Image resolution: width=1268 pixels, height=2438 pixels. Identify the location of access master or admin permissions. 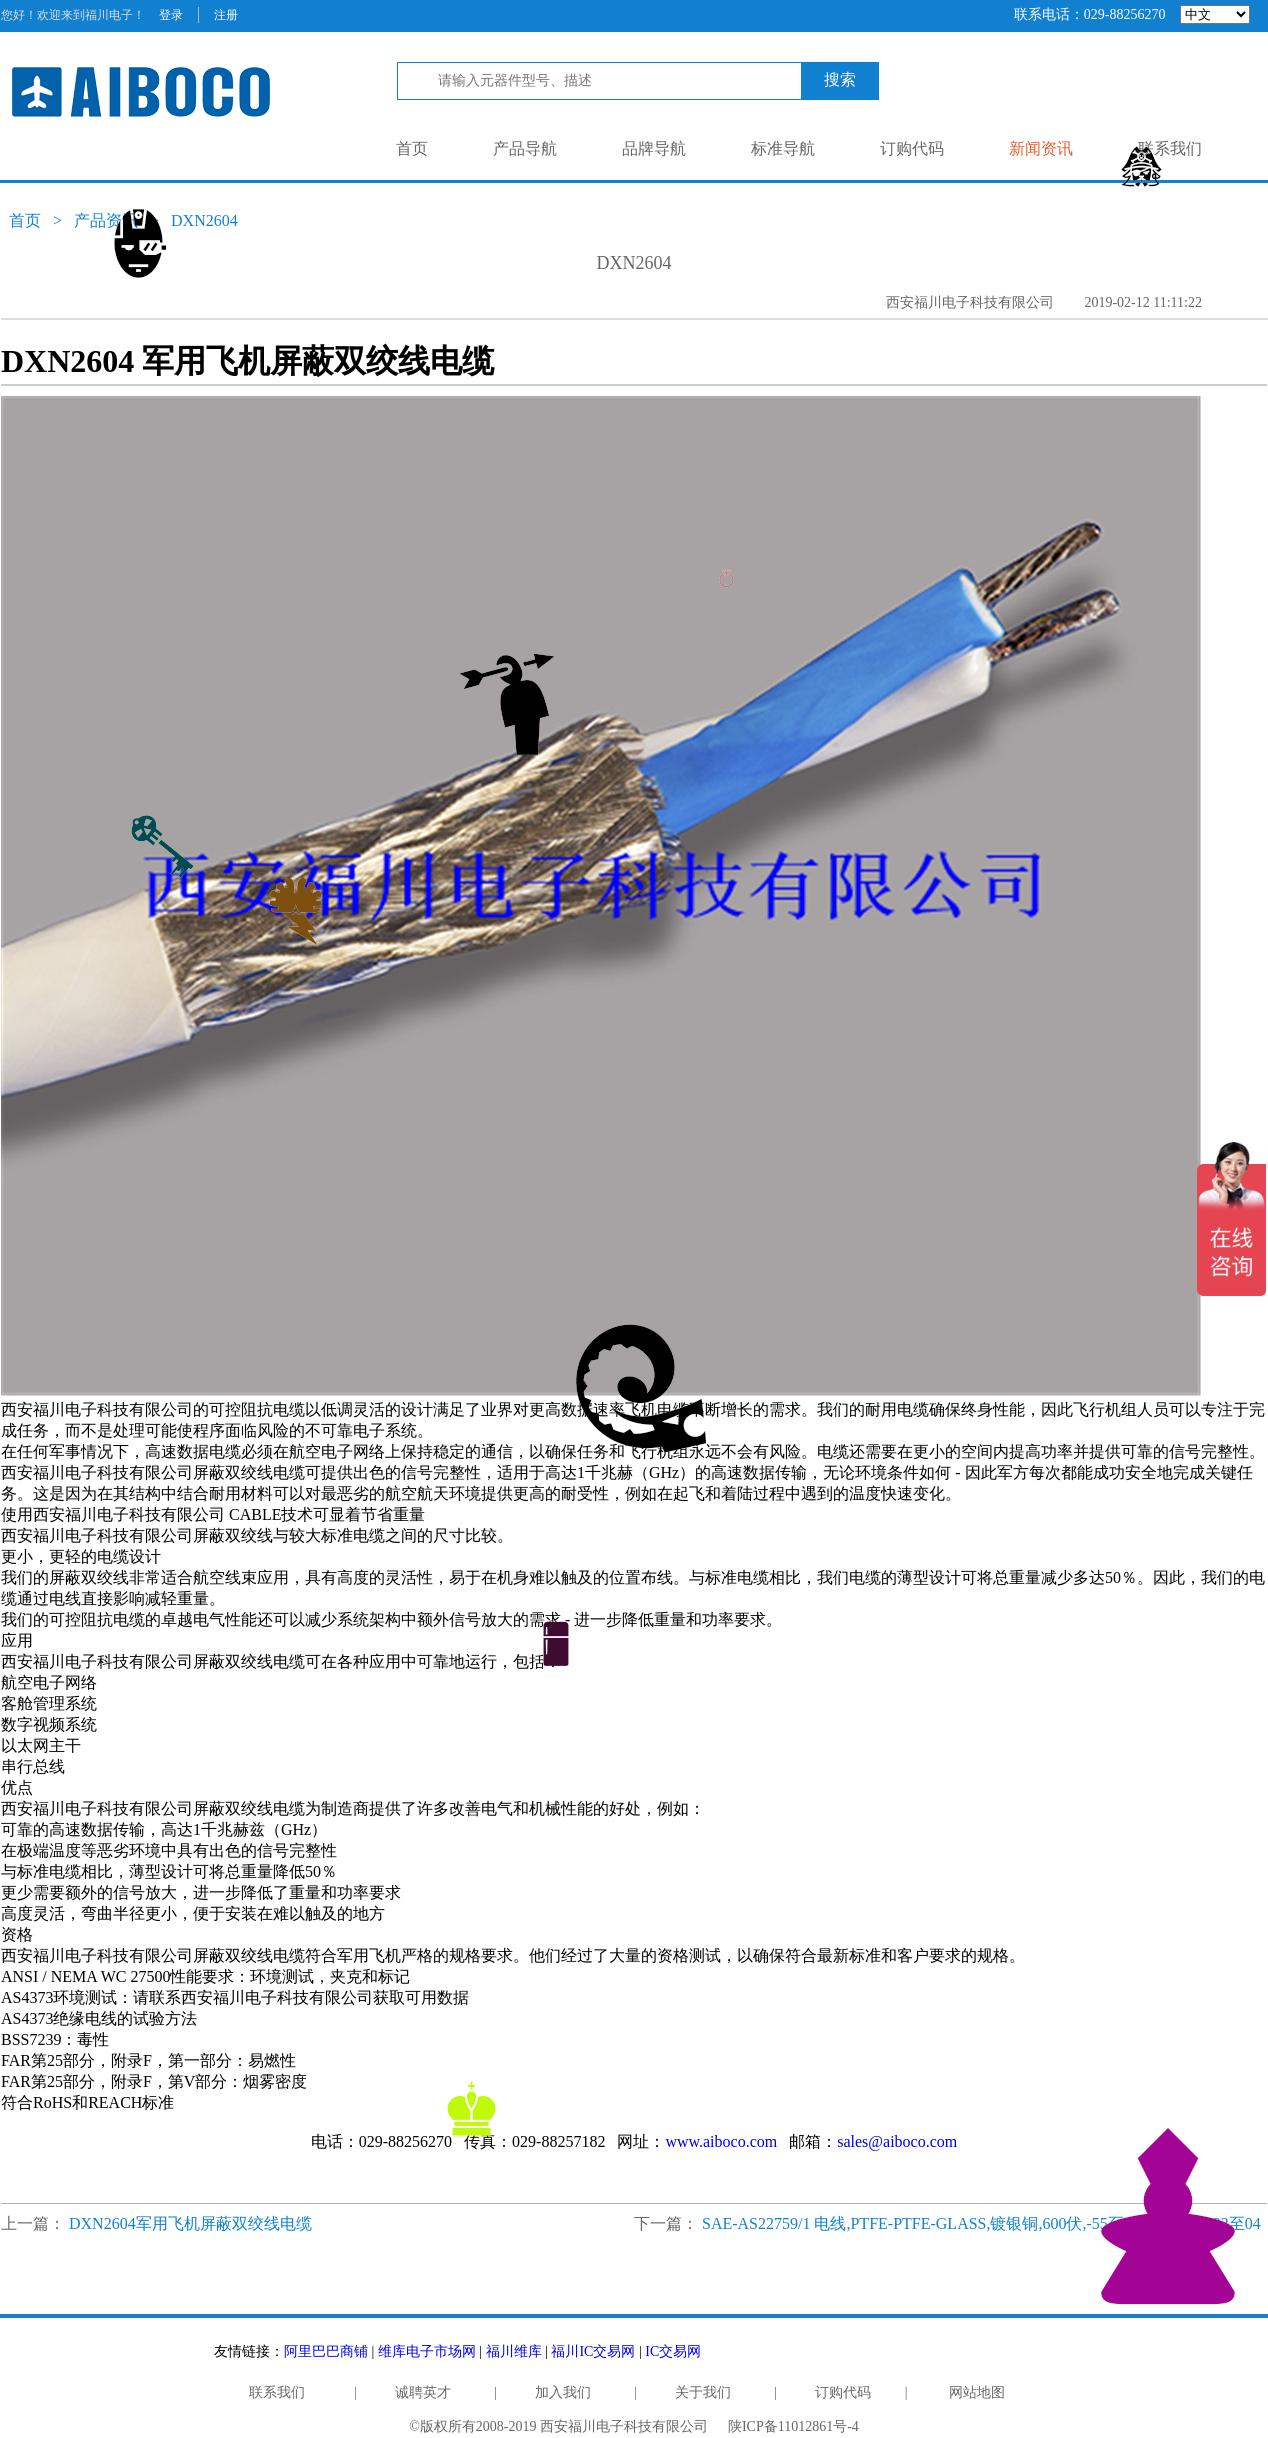
(162, 846).